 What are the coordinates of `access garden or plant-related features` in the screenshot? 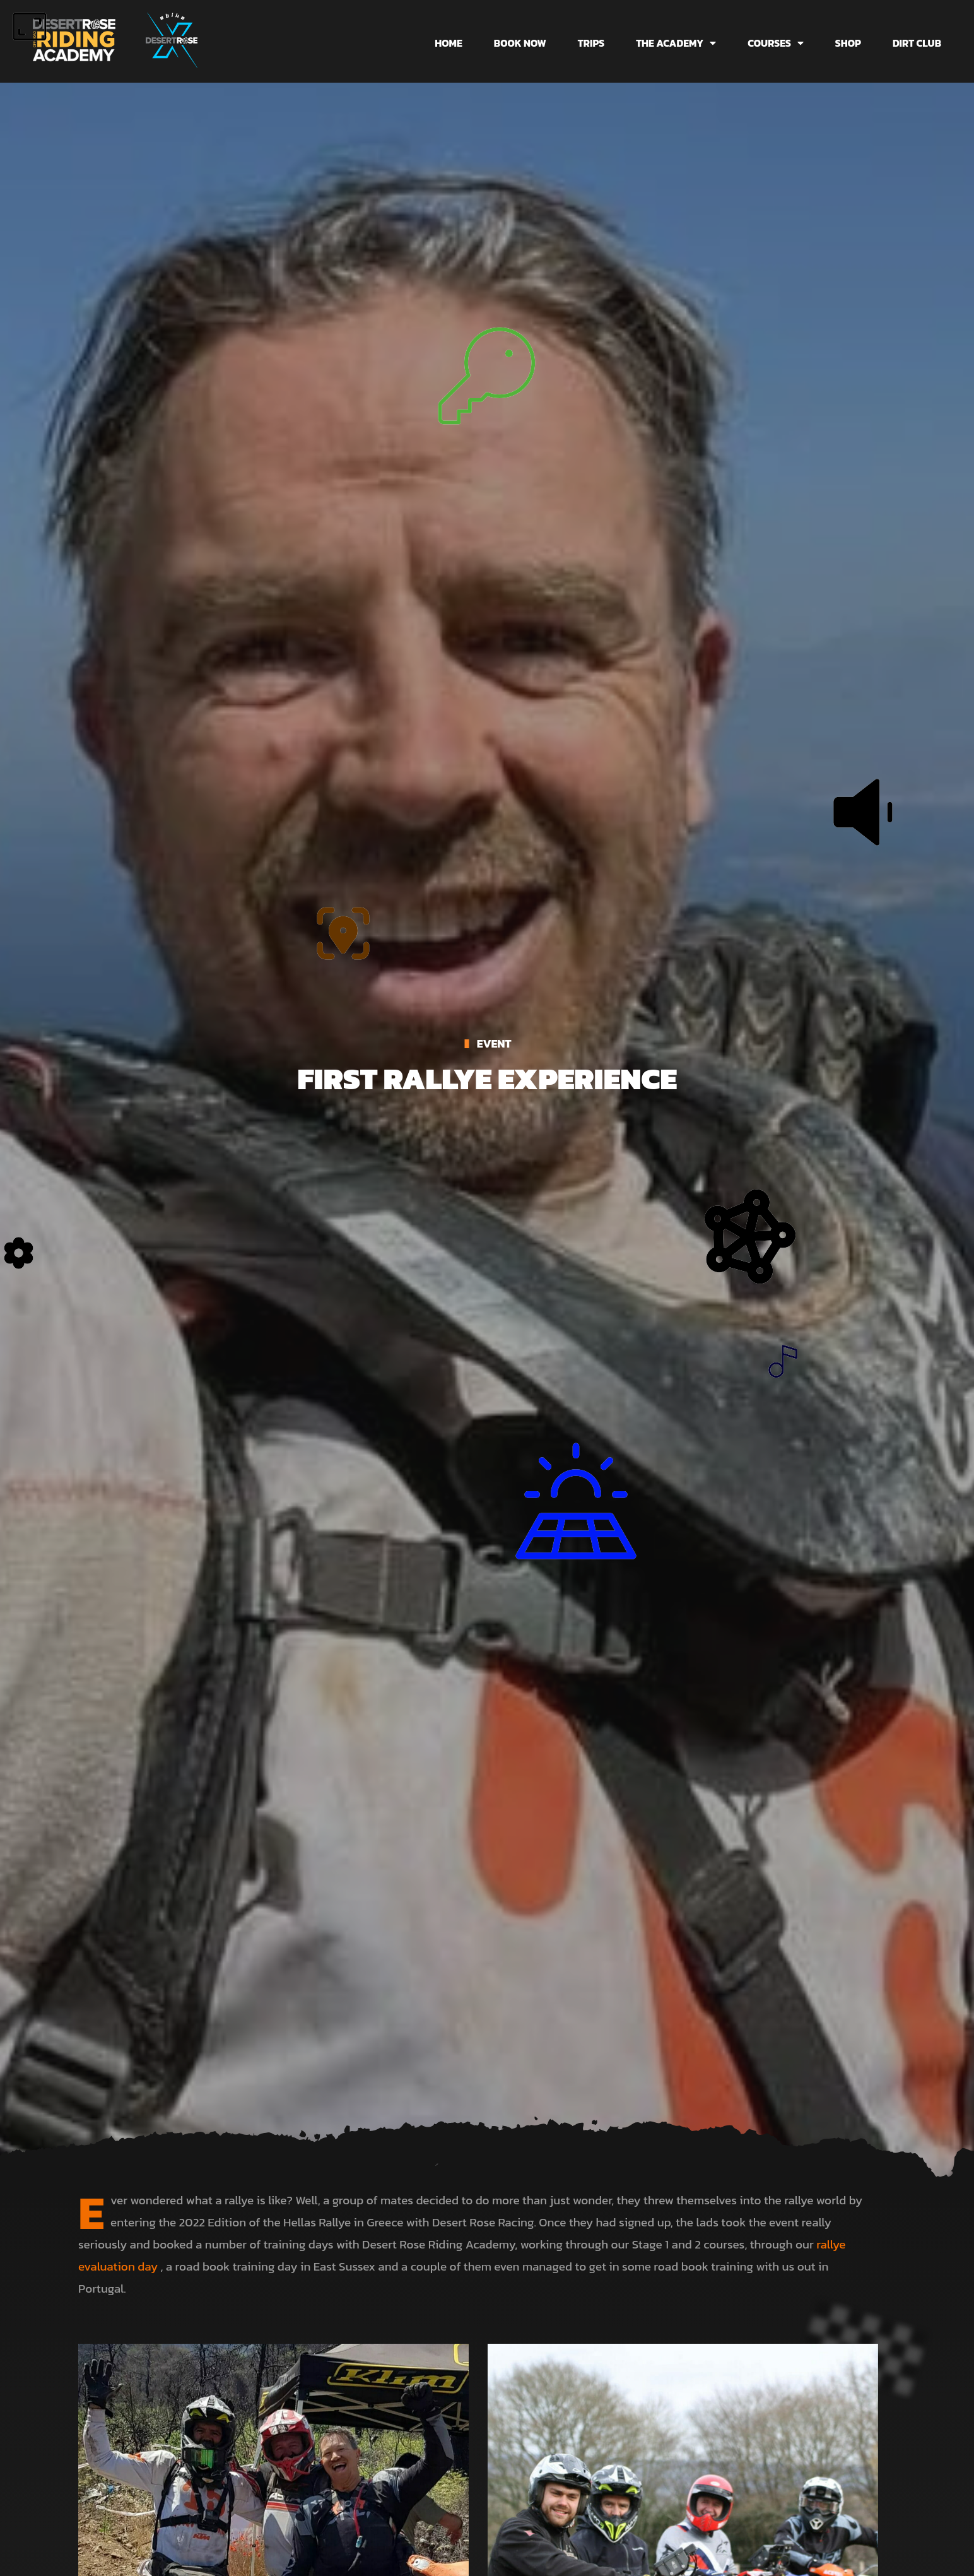 It's located at (18, 1253).